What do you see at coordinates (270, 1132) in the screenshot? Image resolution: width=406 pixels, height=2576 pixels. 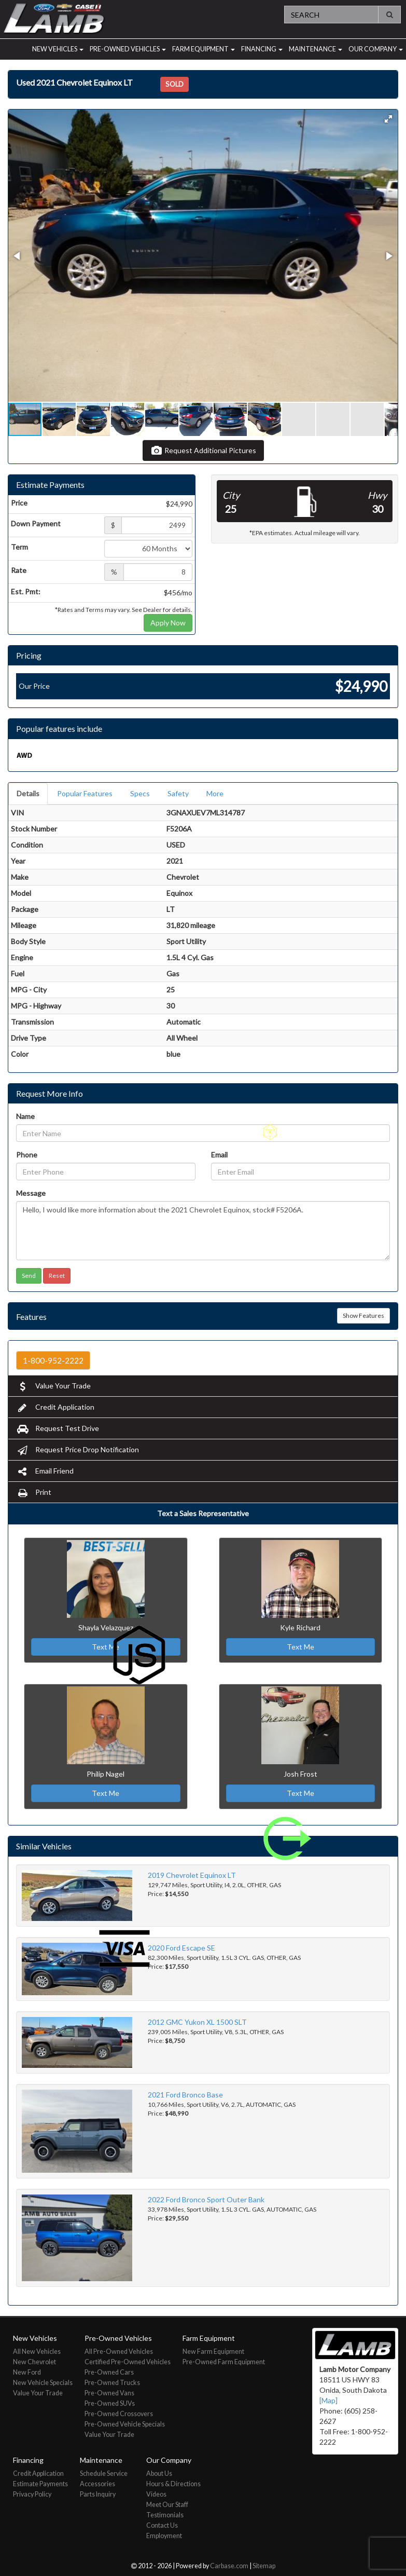 I see `launch Foundry Virtual Tabletop application` at bounding box center [270, 1132].